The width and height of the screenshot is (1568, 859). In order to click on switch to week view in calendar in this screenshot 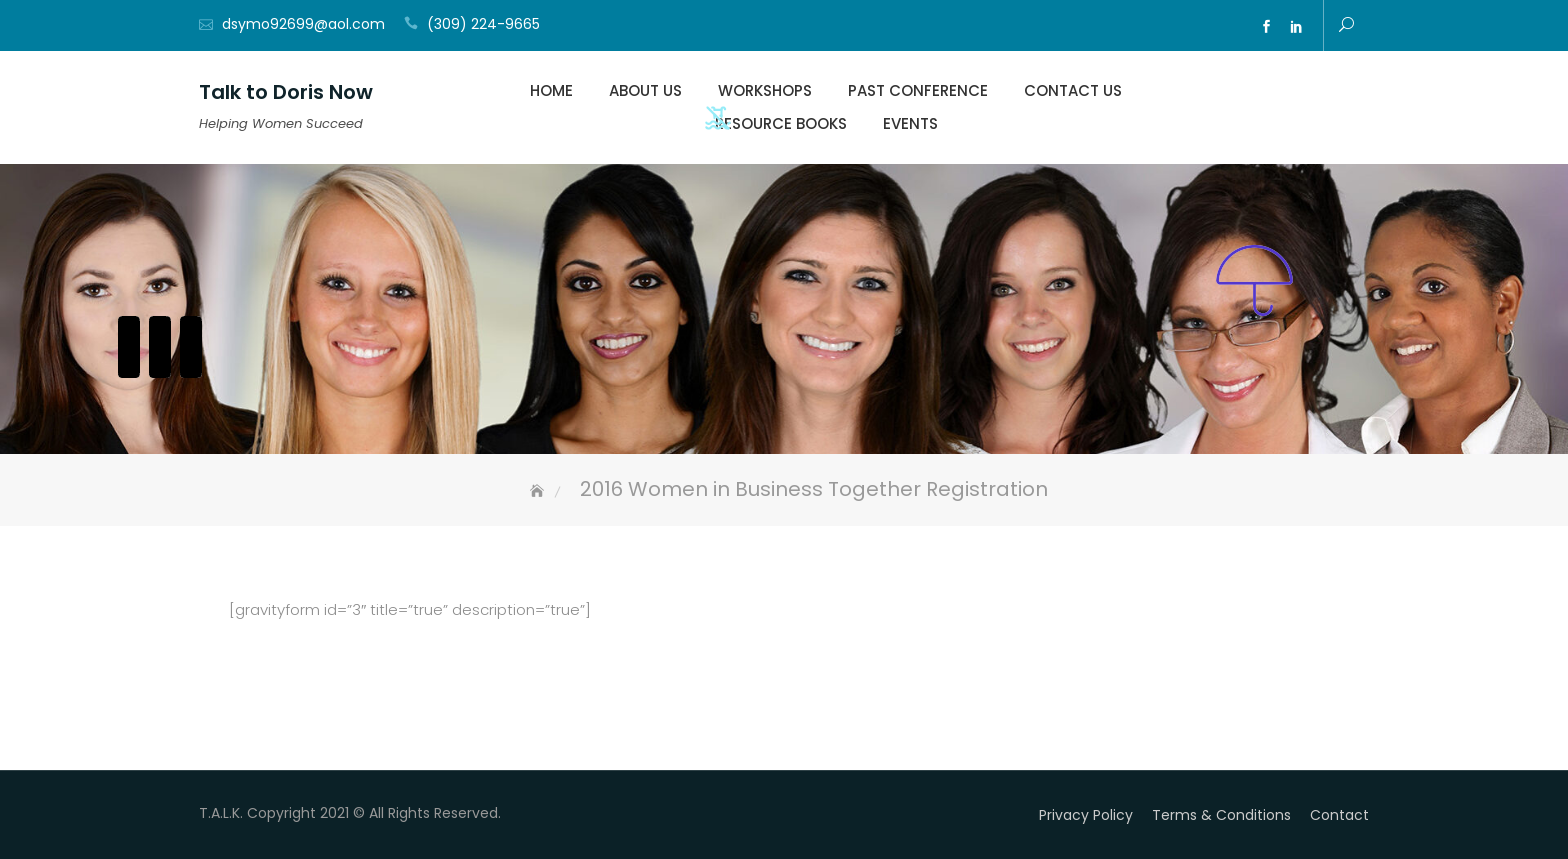, I will do `click(162, 347)`.